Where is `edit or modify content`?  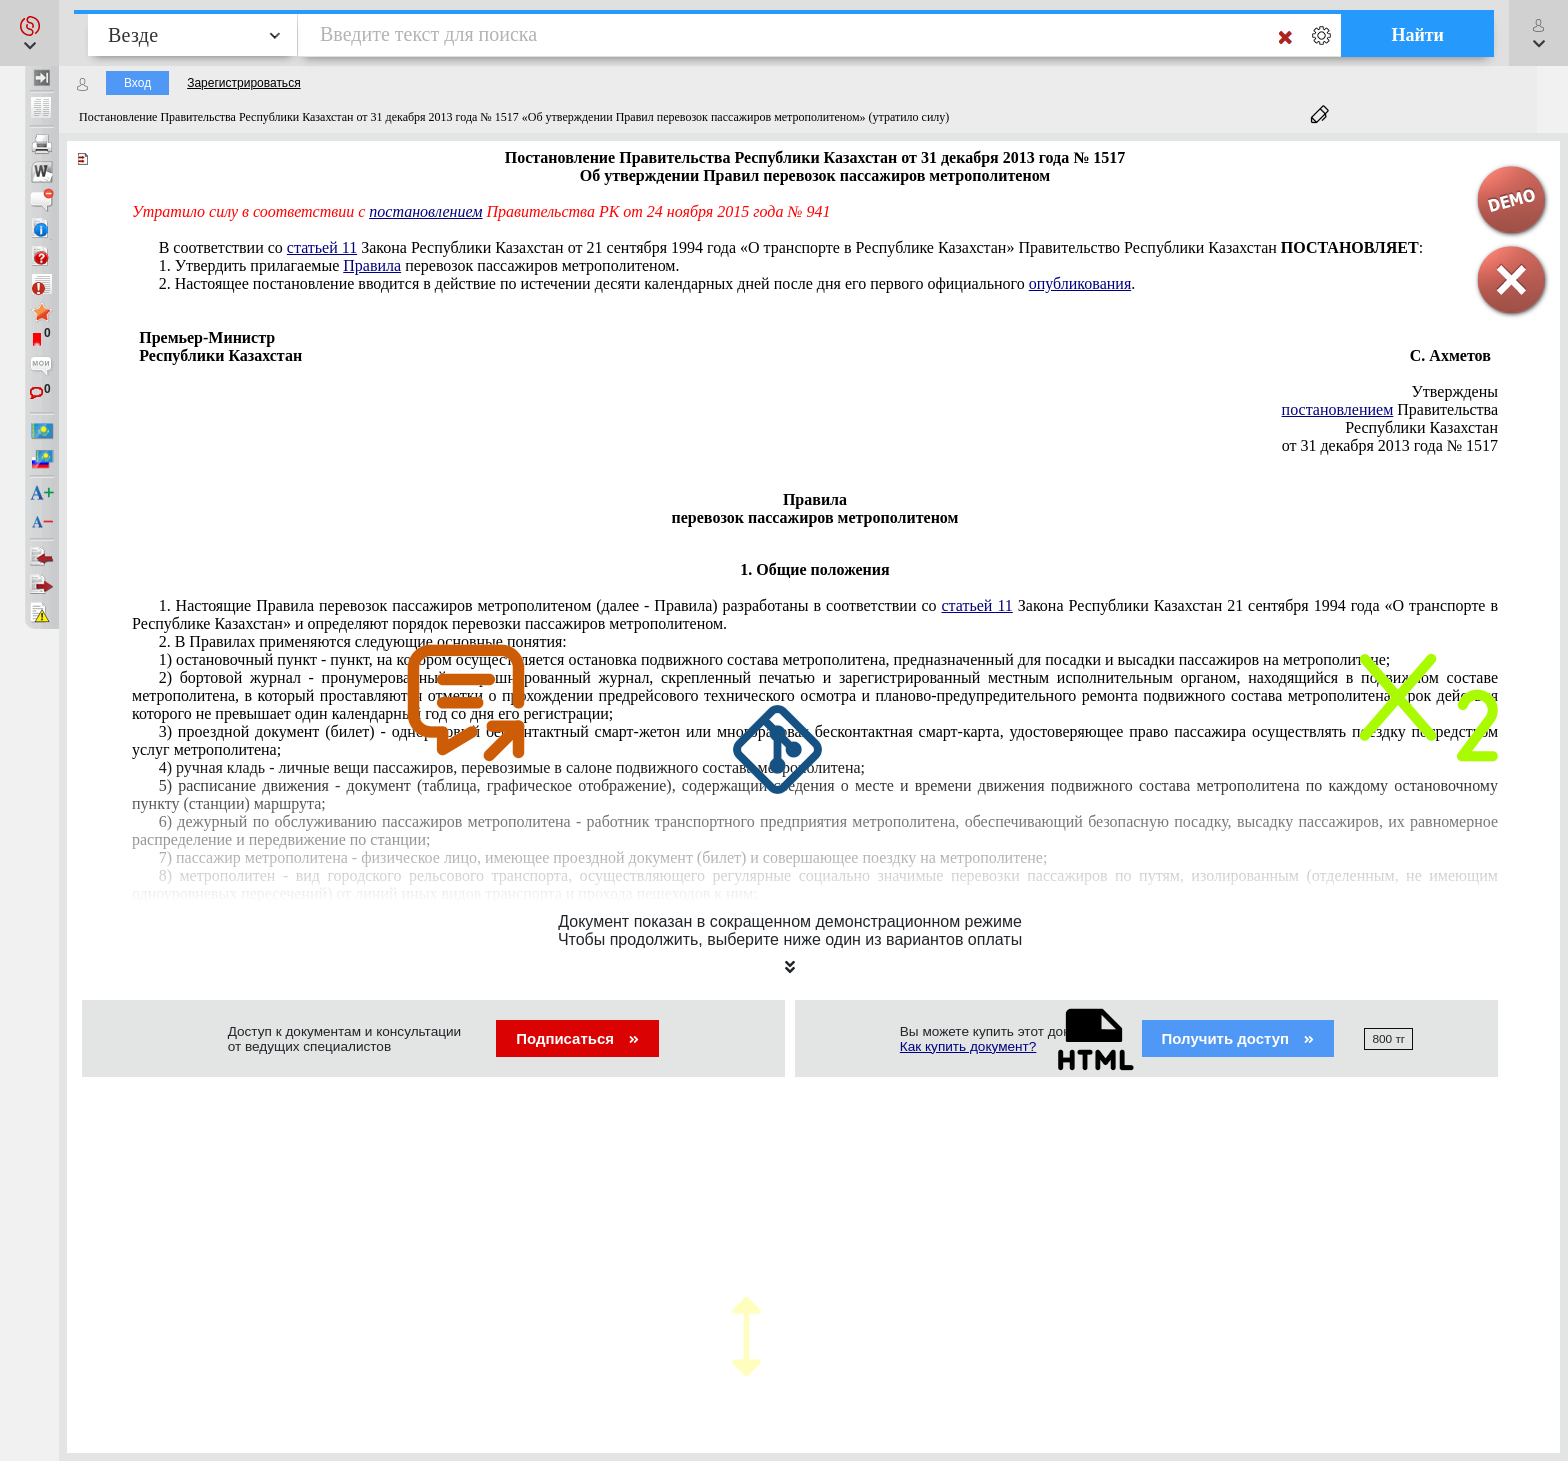
edit or modify content is located at coordinates (1319, 114).